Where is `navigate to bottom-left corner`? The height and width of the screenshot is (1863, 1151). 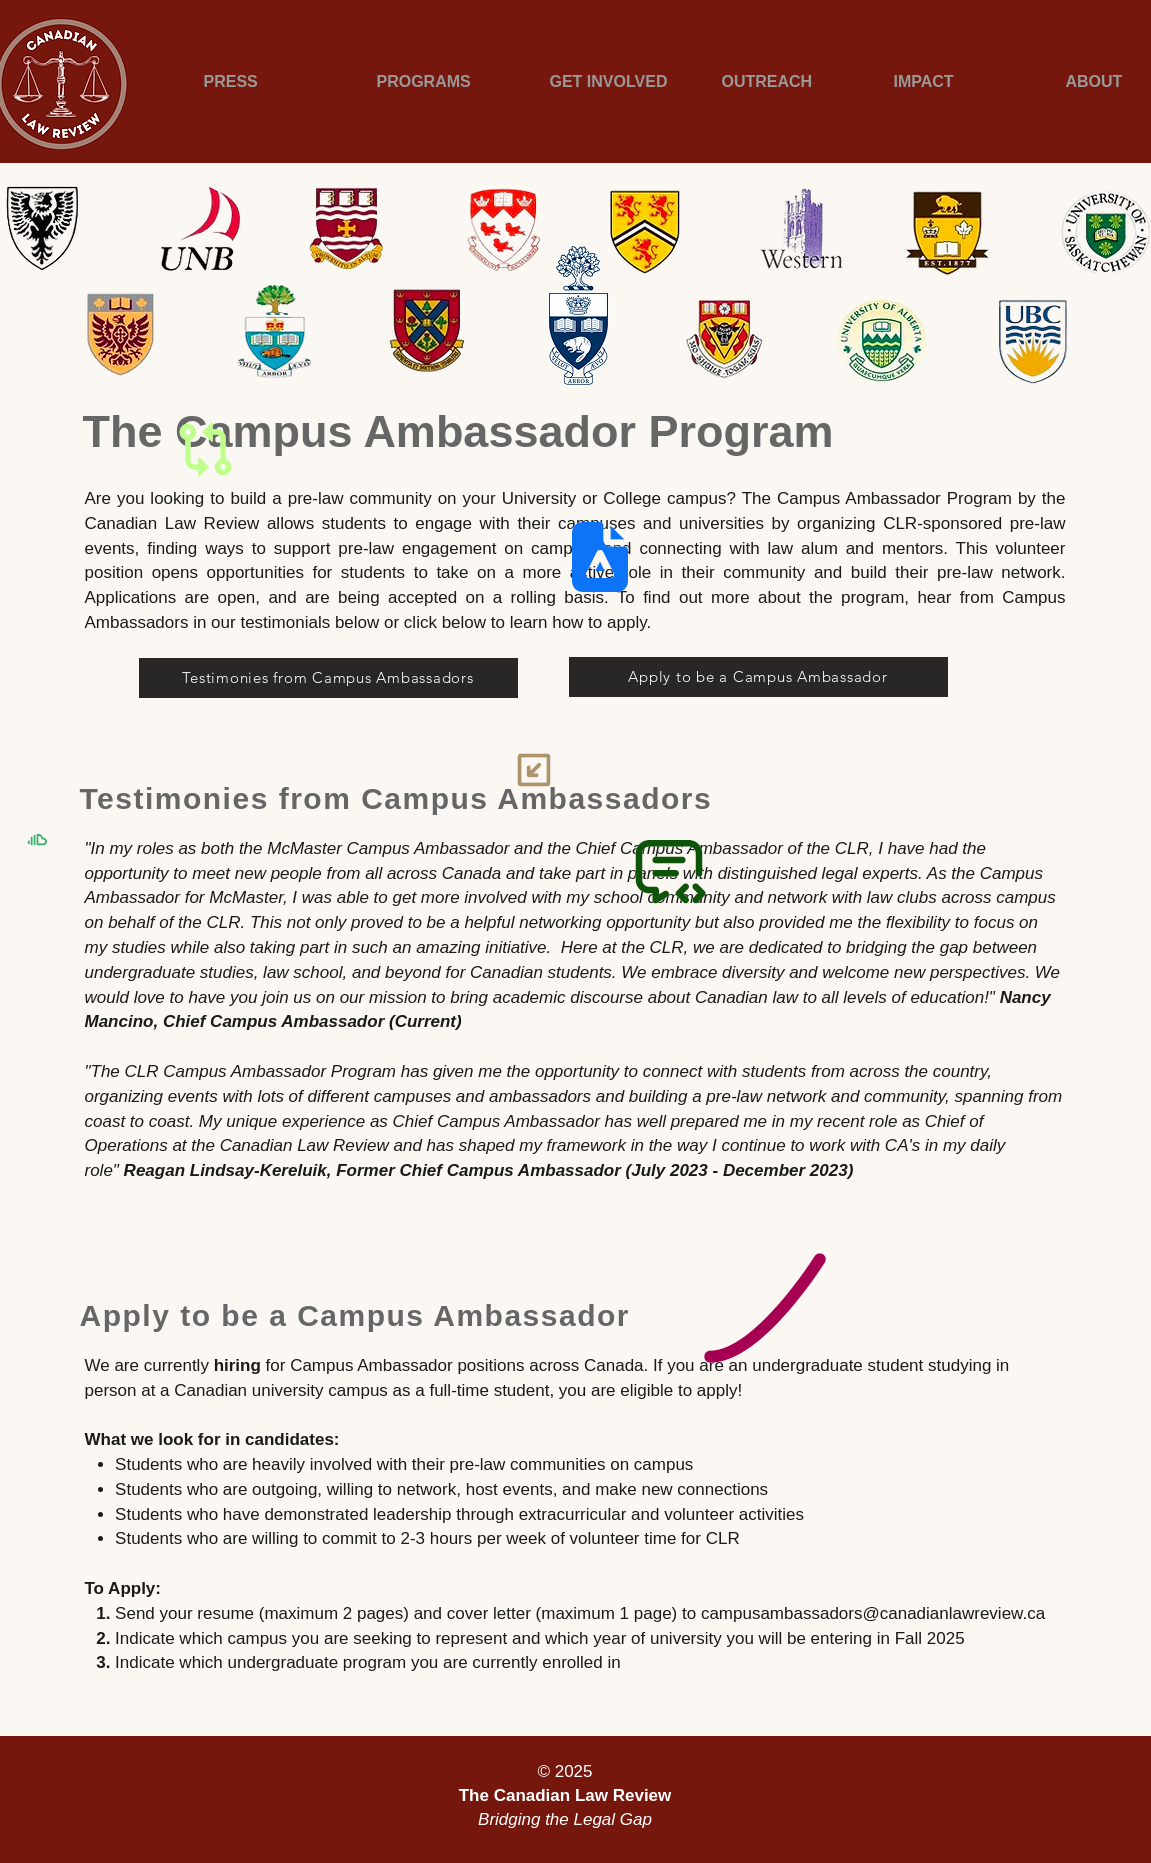
navigate to bottom-left corner is located at coordinates (534, 770).